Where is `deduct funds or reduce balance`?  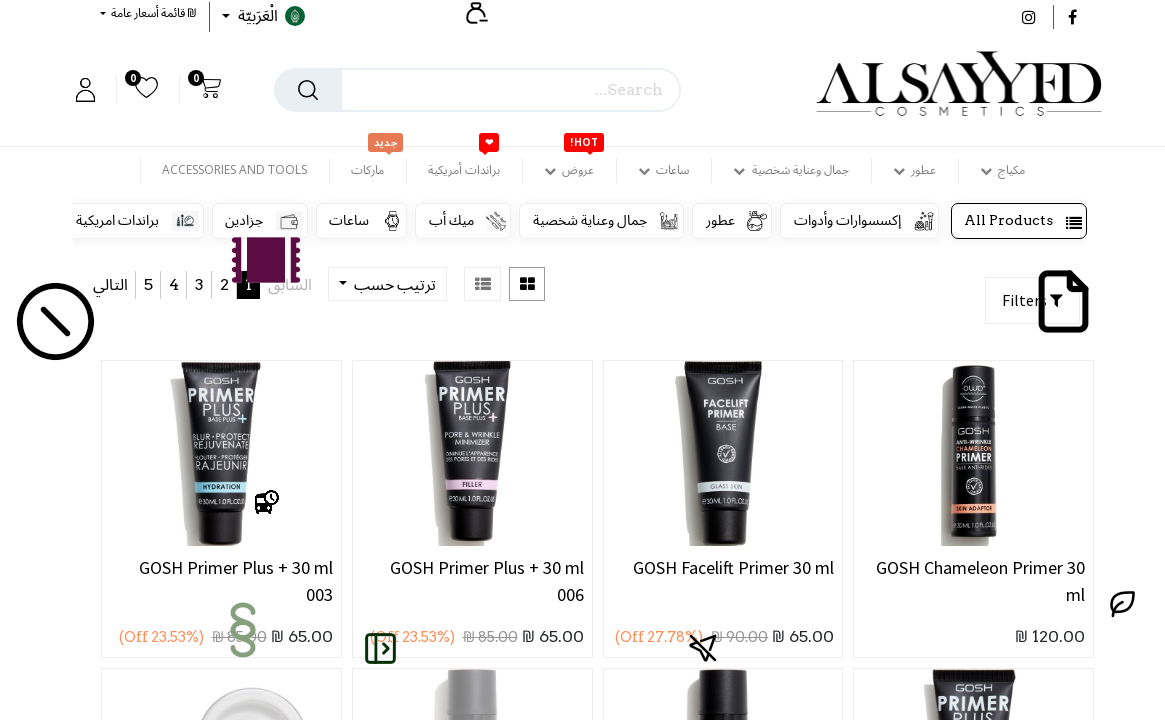
deduct funds or reduce balance is located at coordinates (476, 13).